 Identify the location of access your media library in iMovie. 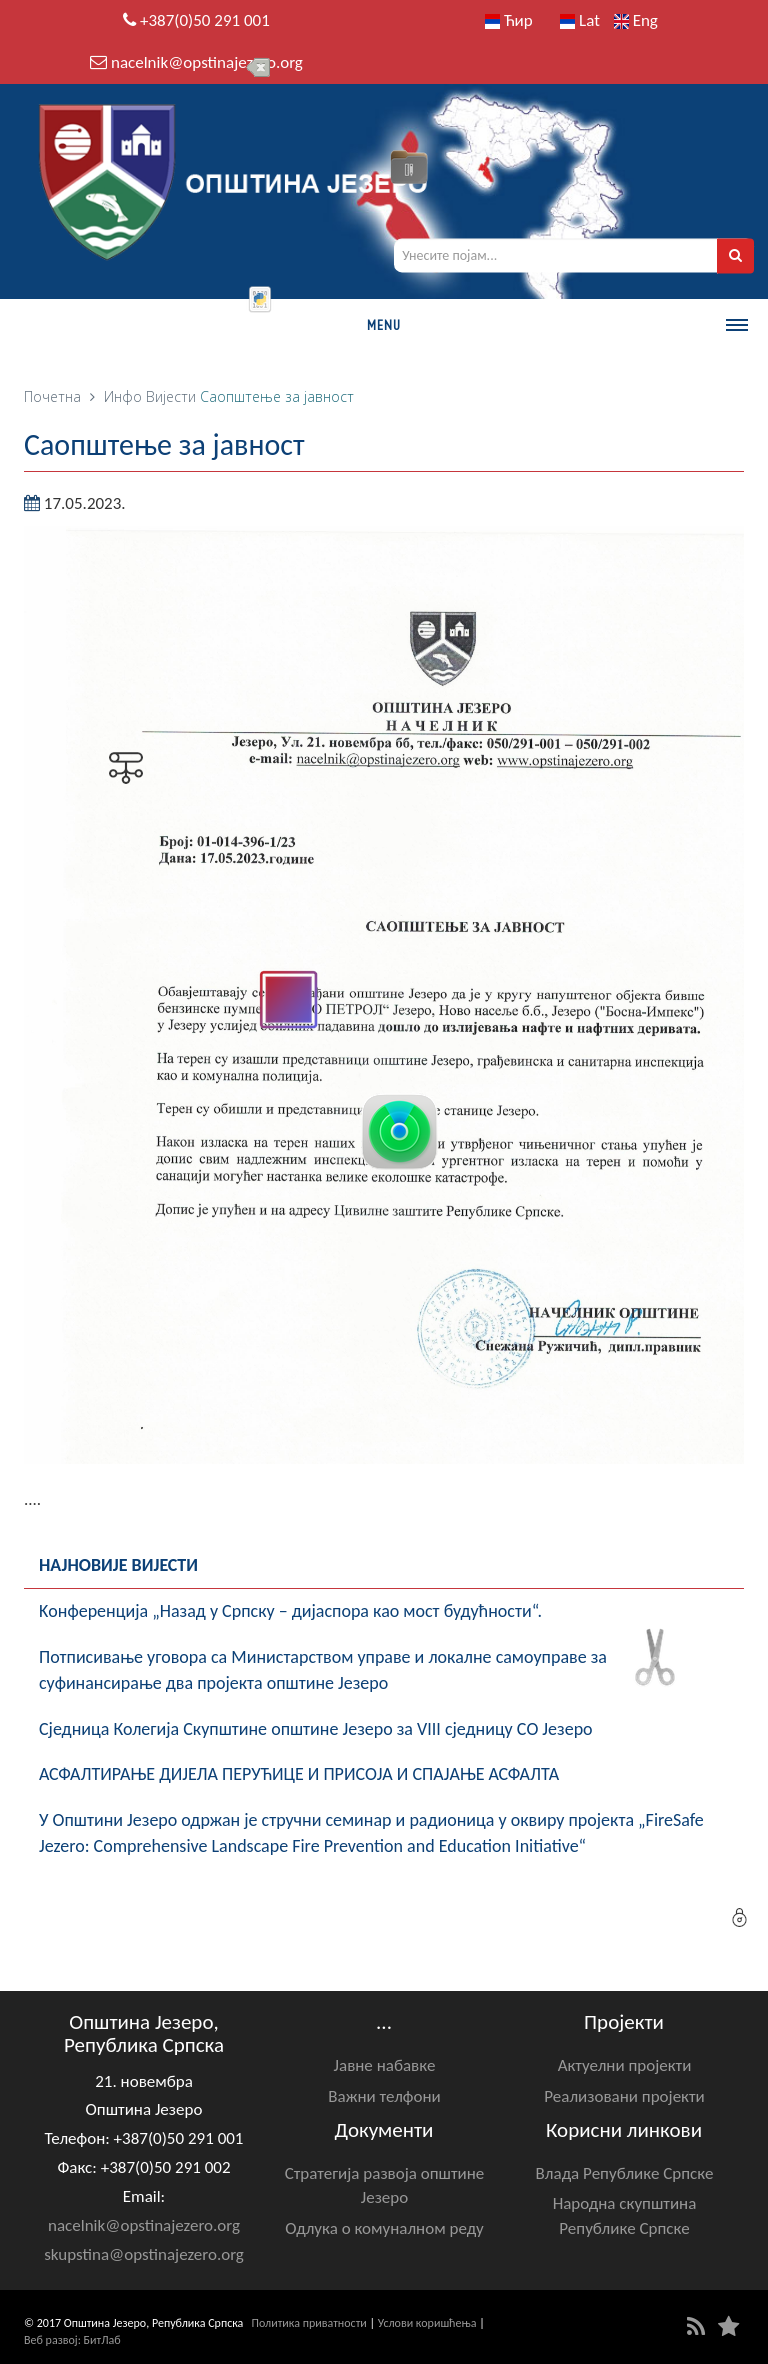
(288, 999).